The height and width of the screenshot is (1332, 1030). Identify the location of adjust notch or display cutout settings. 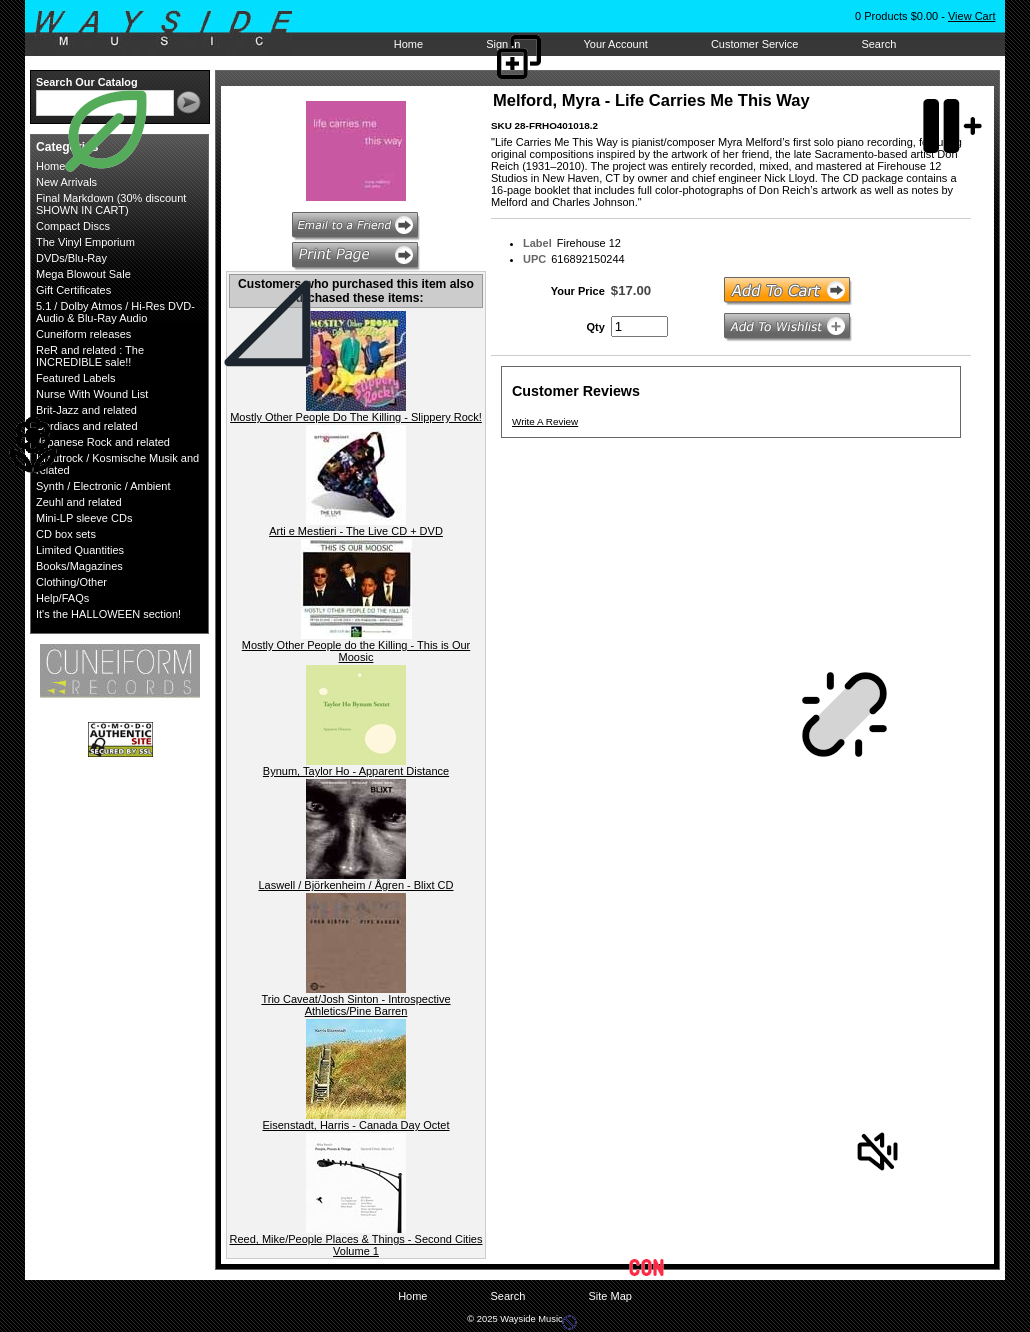
(273, 329).